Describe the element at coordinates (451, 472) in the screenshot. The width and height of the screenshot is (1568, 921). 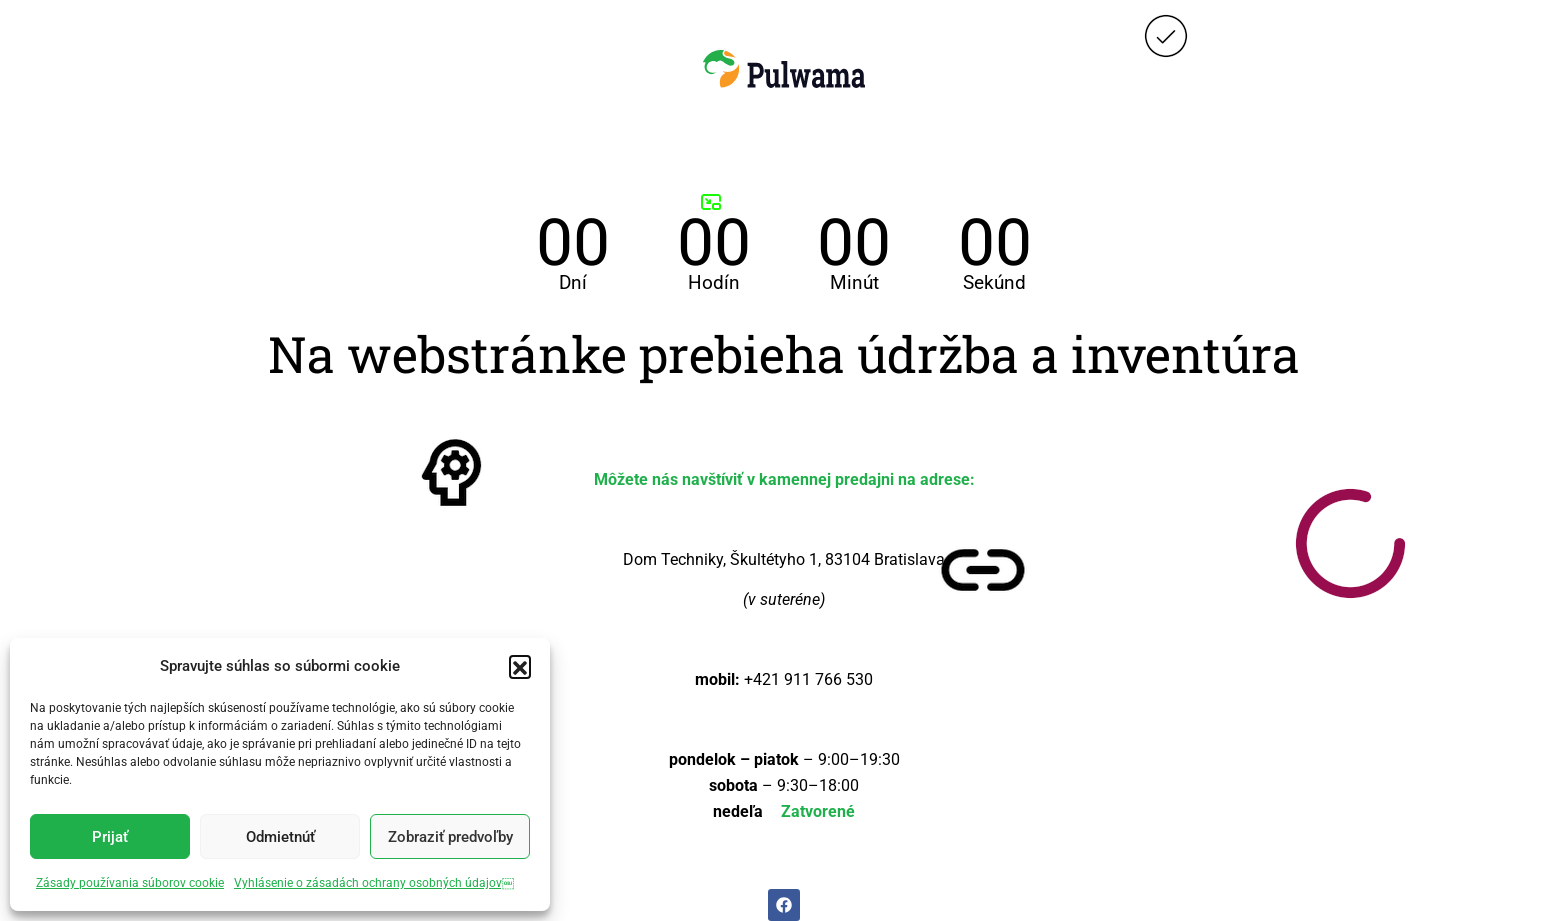
I see `access mental health or psychology features` at that location.